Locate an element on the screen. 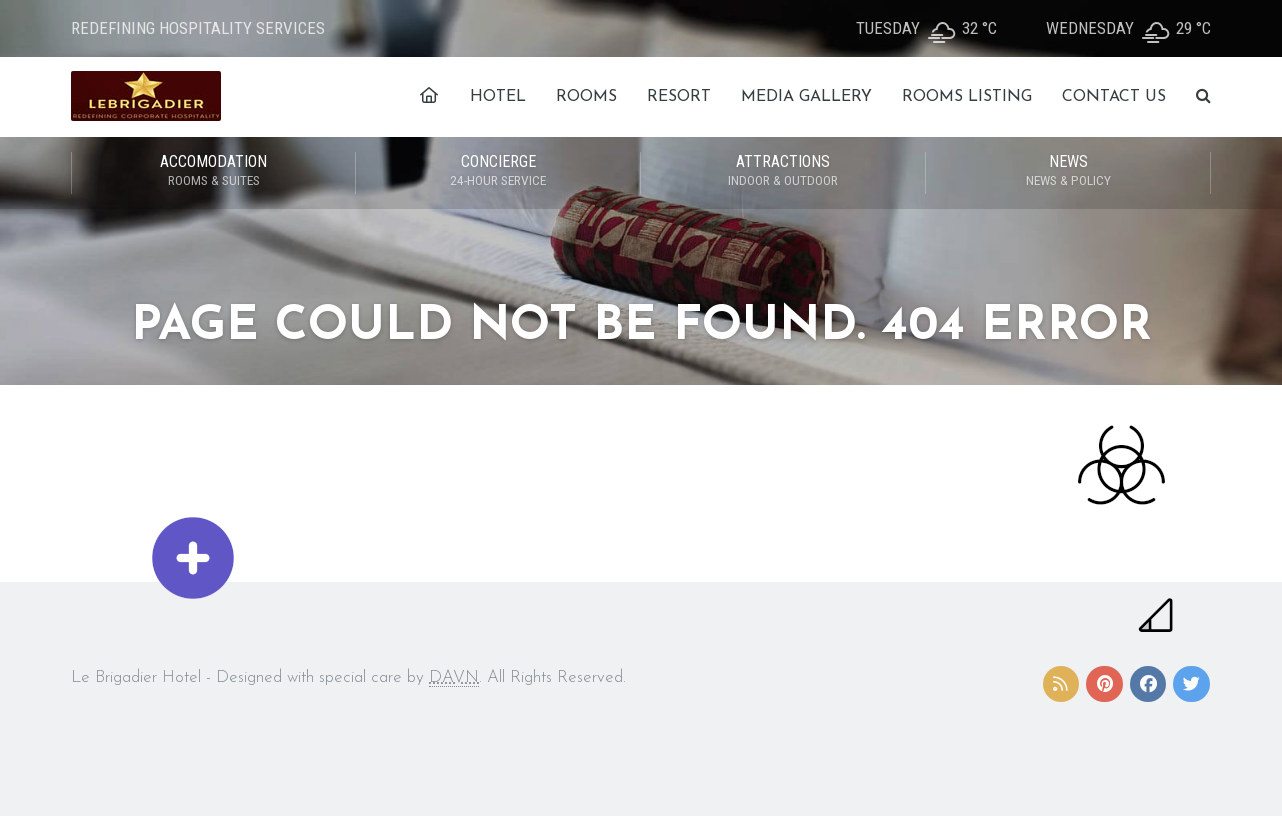  add a new item is located at coordinates (193, 558).